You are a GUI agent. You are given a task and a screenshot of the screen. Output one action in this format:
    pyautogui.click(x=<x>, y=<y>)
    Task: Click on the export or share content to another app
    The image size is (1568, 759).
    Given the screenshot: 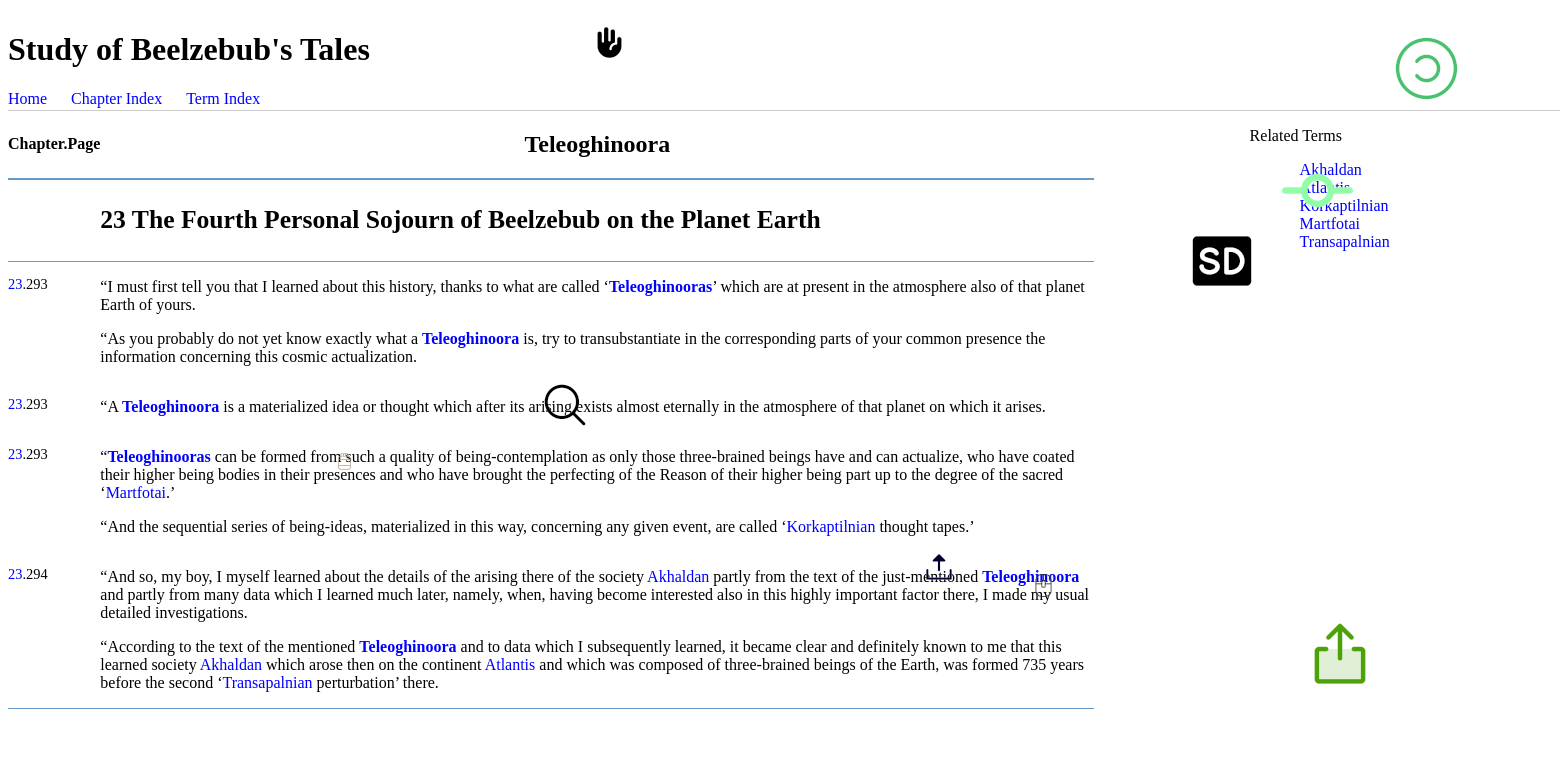 What is the action you would take?
    pyautogui.click(x=1340, y=656)
    